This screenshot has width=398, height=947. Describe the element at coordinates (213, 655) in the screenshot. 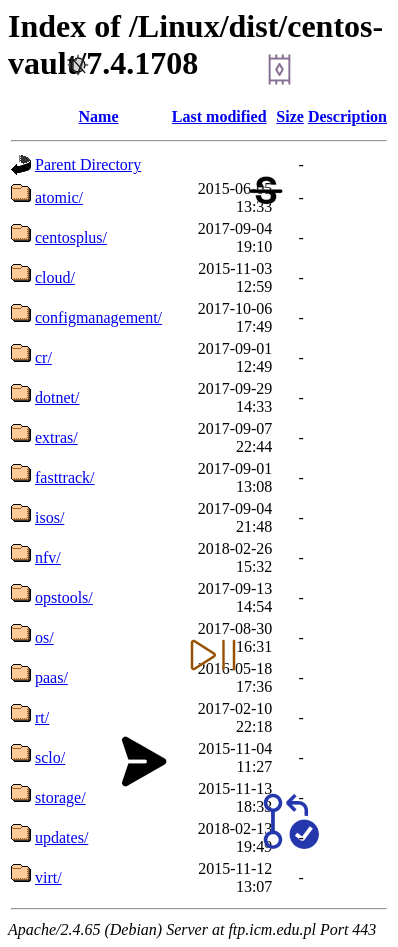

I see `toggle between play and pause for media` at that location.